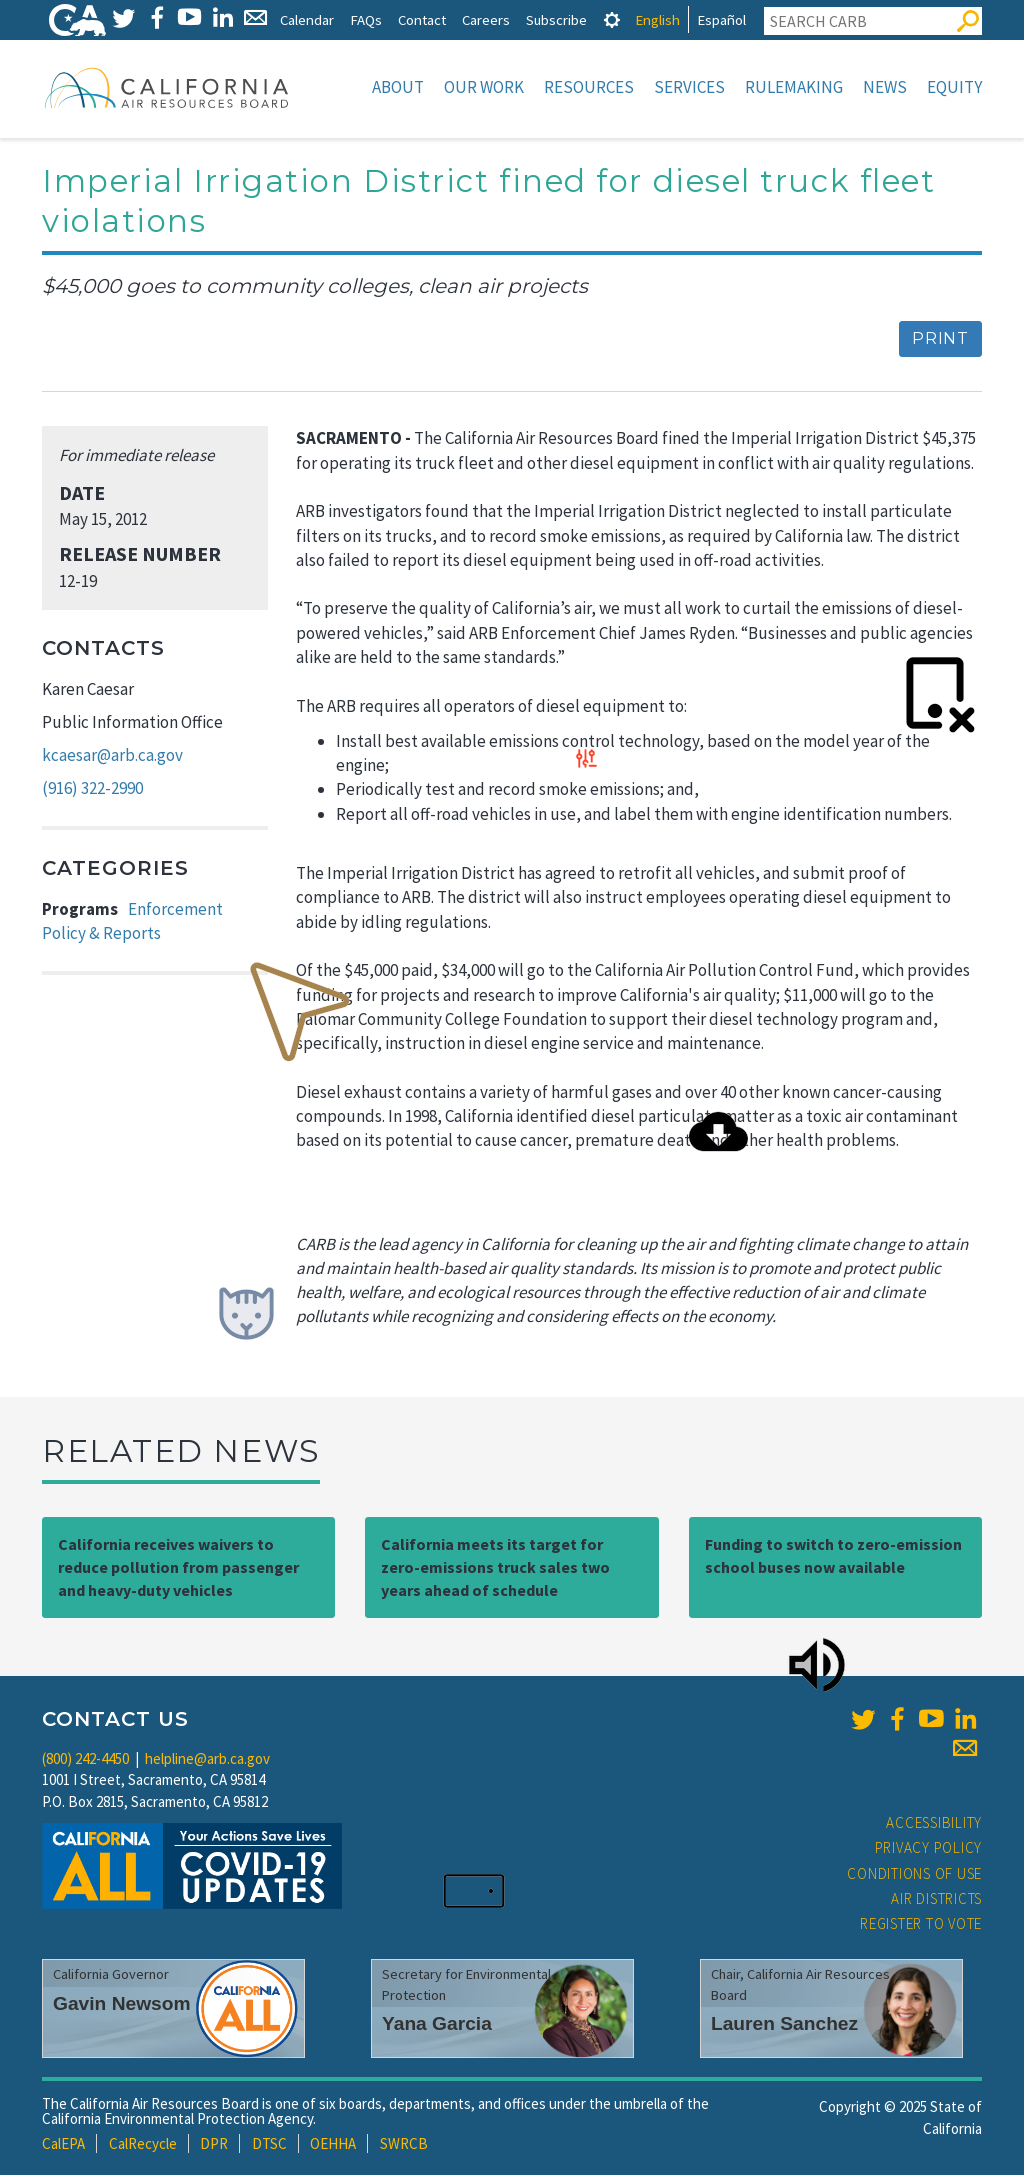 The image size is (1024, 2175). I want to click on download file from cloud storage, so click(718, 1131).